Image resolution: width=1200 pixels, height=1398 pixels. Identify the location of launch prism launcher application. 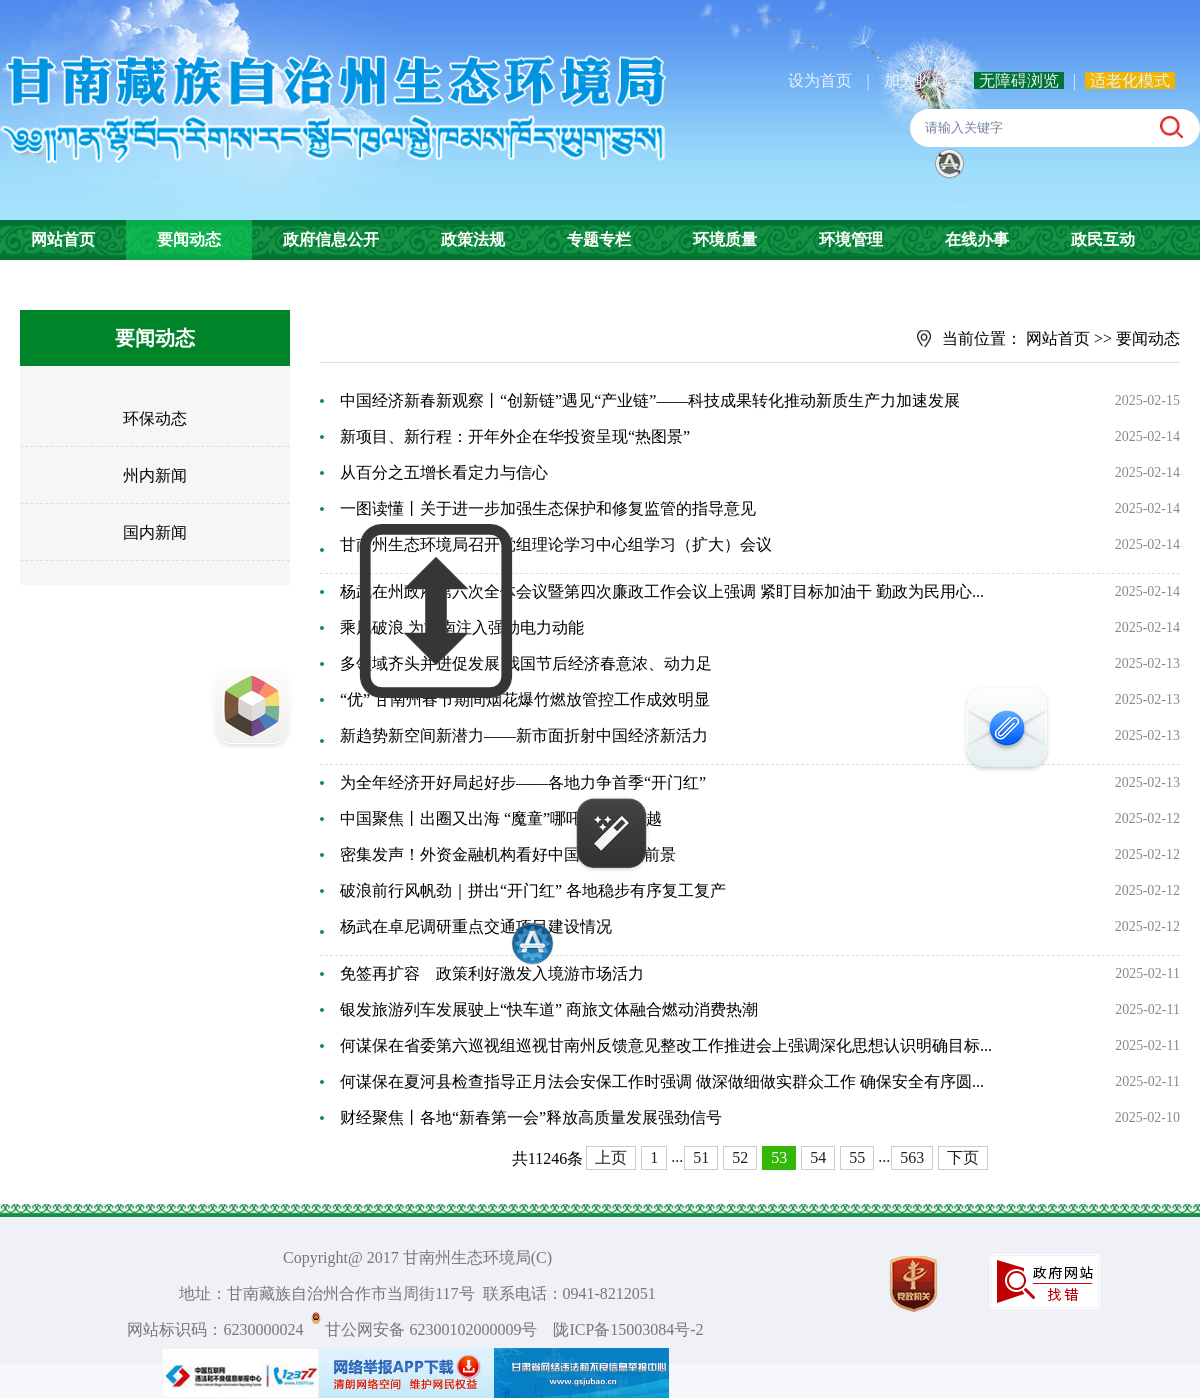
(252, 706).